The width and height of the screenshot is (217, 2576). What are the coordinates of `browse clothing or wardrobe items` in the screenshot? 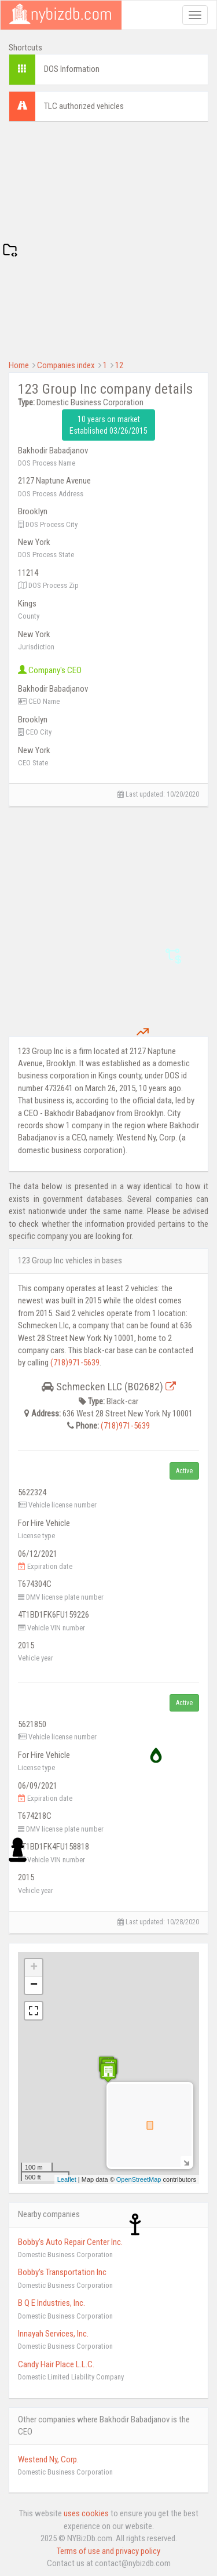 It's located at (135, 2224).